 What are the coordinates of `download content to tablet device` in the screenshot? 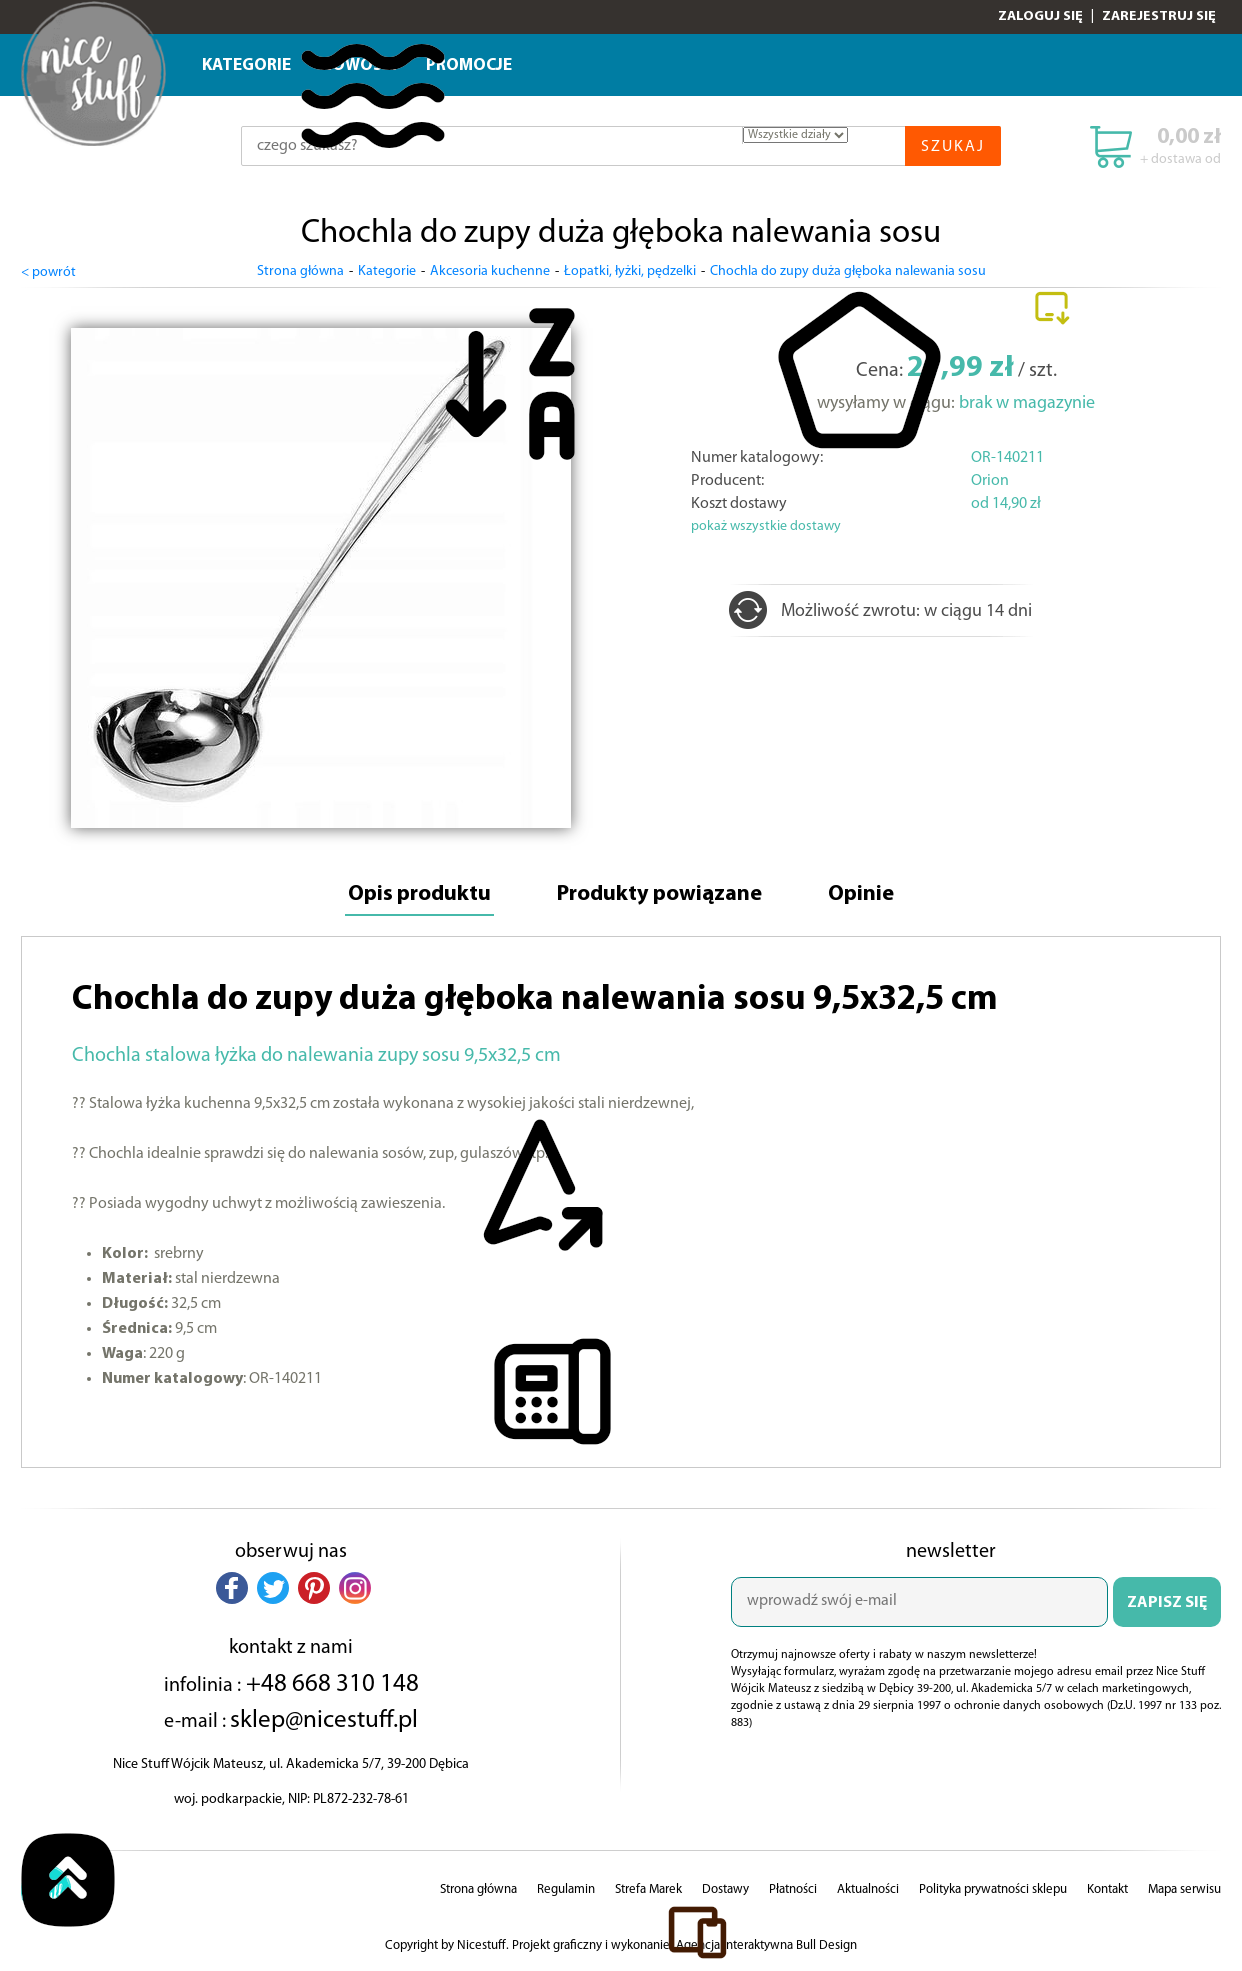 It's located at (1051, 306).